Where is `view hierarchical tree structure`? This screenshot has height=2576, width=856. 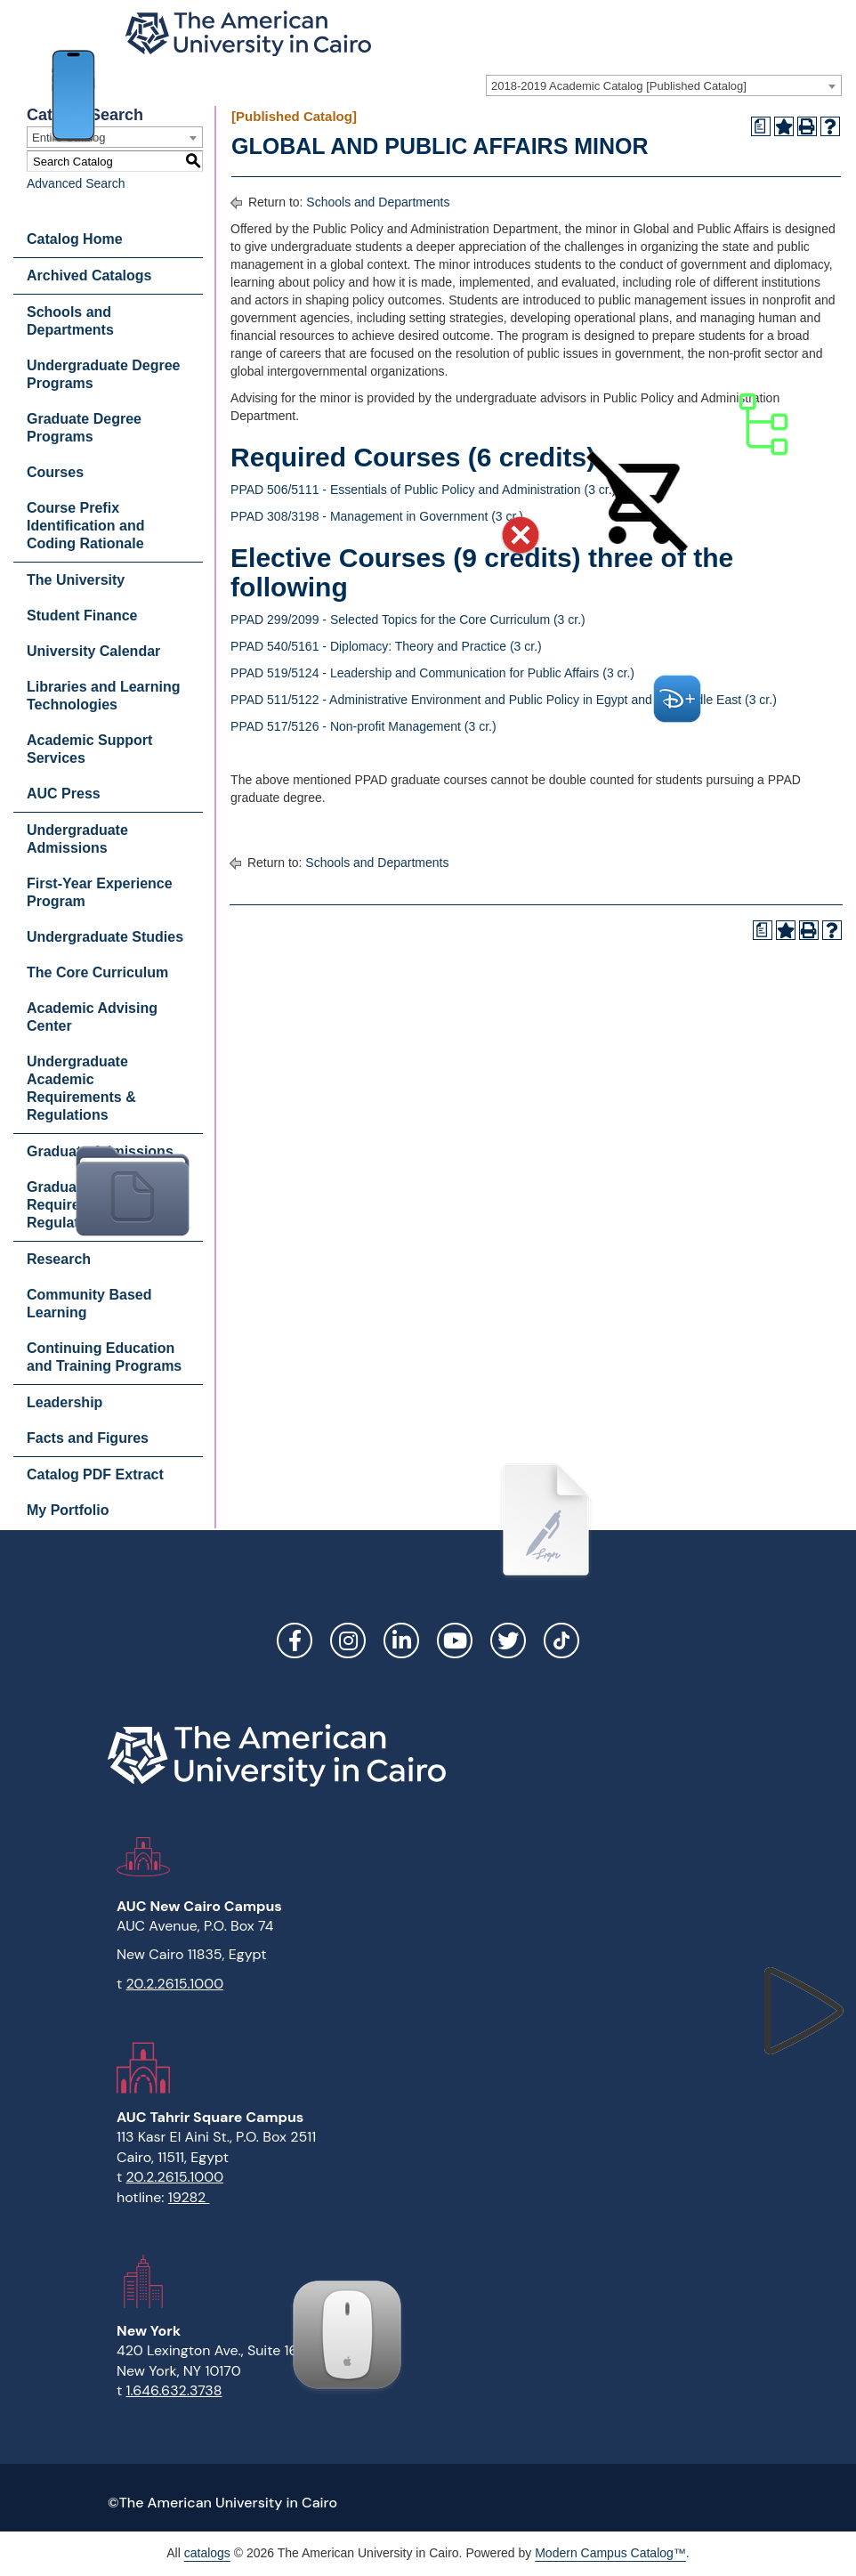 view hierarchical tree structure is located at coordinates (761, 424).